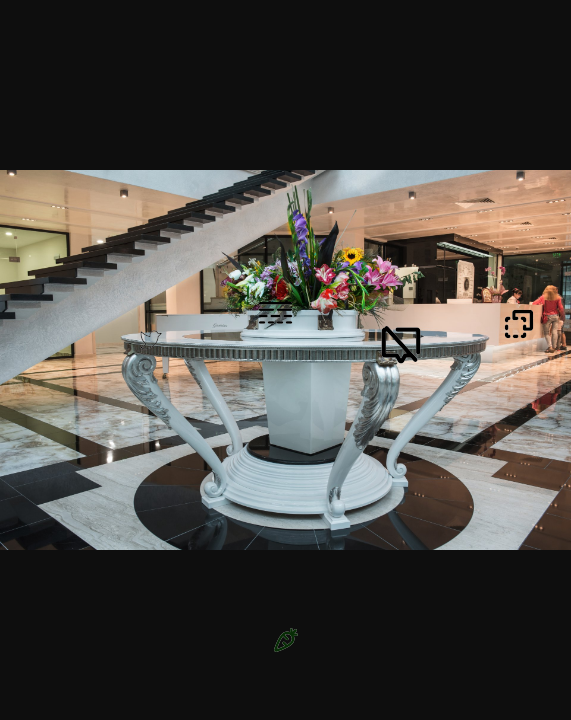  I want to click on mute or disable chat notifications, so click(401, 344).